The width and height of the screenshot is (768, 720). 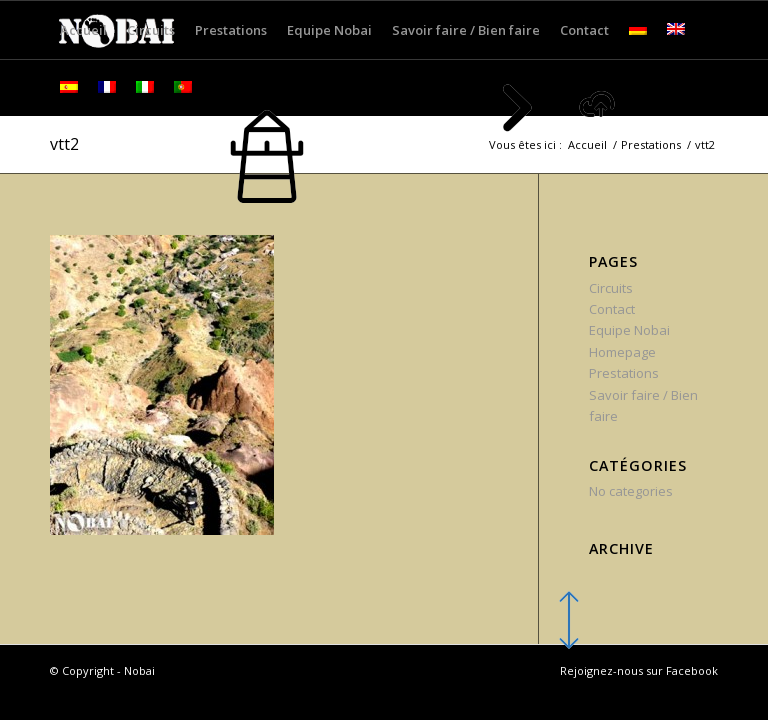 I want to click on upload file to cloud storage, so click(x=597, y=104).